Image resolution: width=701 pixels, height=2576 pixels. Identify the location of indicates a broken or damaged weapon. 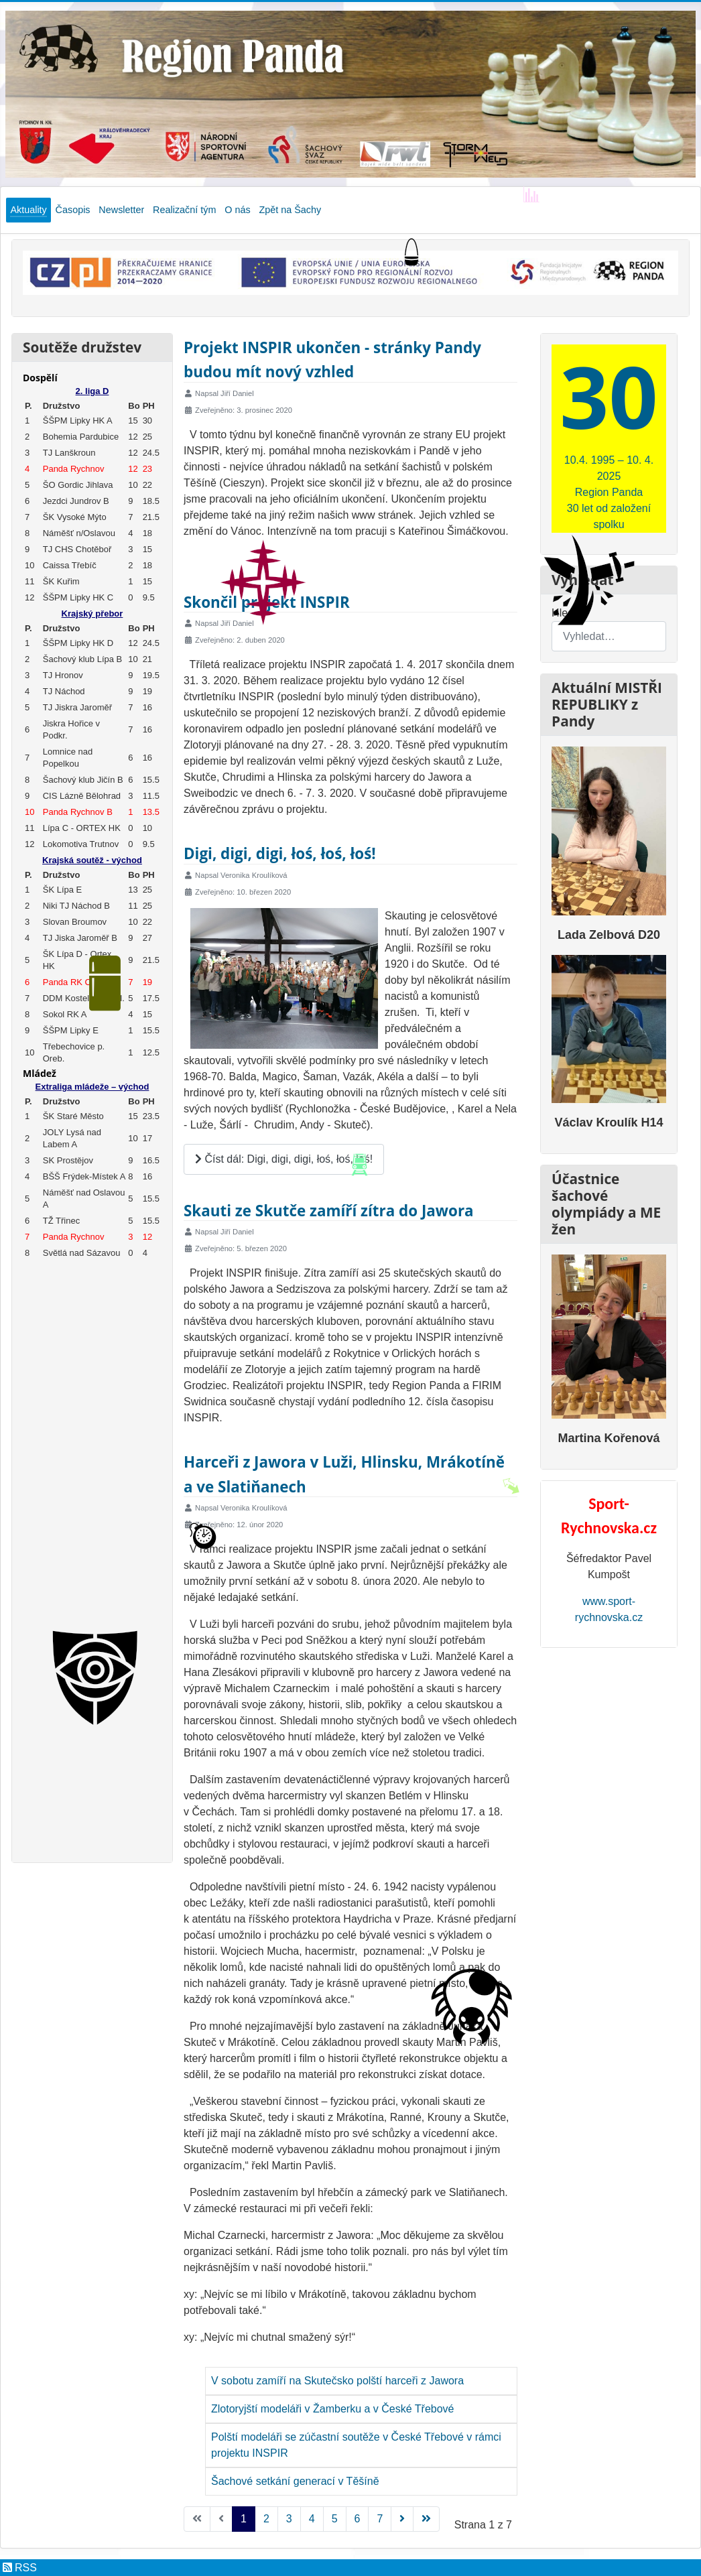
(589, 580).